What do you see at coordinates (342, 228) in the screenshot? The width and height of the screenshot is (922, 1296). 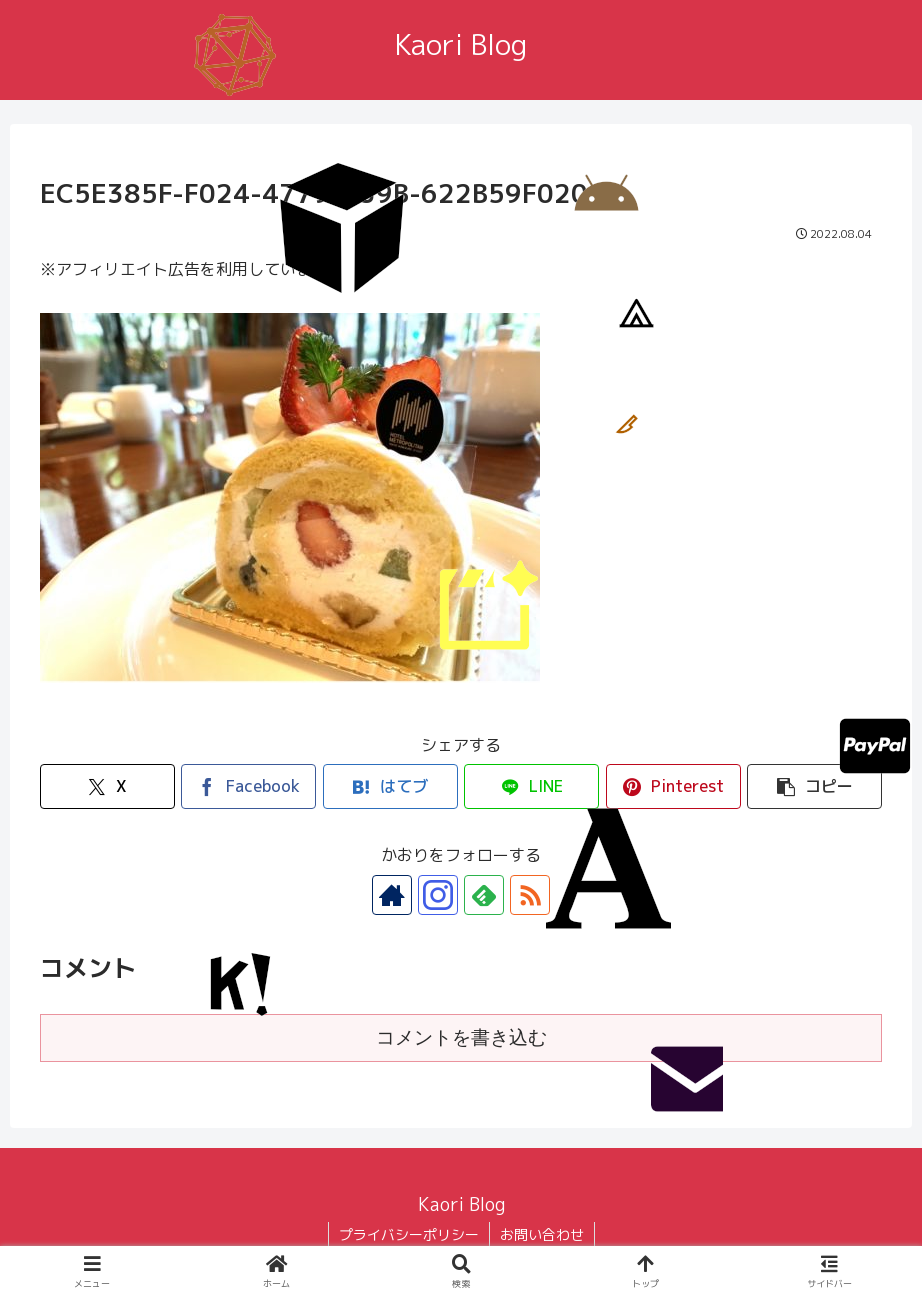 I see `pkgsrc package management system logo` at bounding box center [342, 228].